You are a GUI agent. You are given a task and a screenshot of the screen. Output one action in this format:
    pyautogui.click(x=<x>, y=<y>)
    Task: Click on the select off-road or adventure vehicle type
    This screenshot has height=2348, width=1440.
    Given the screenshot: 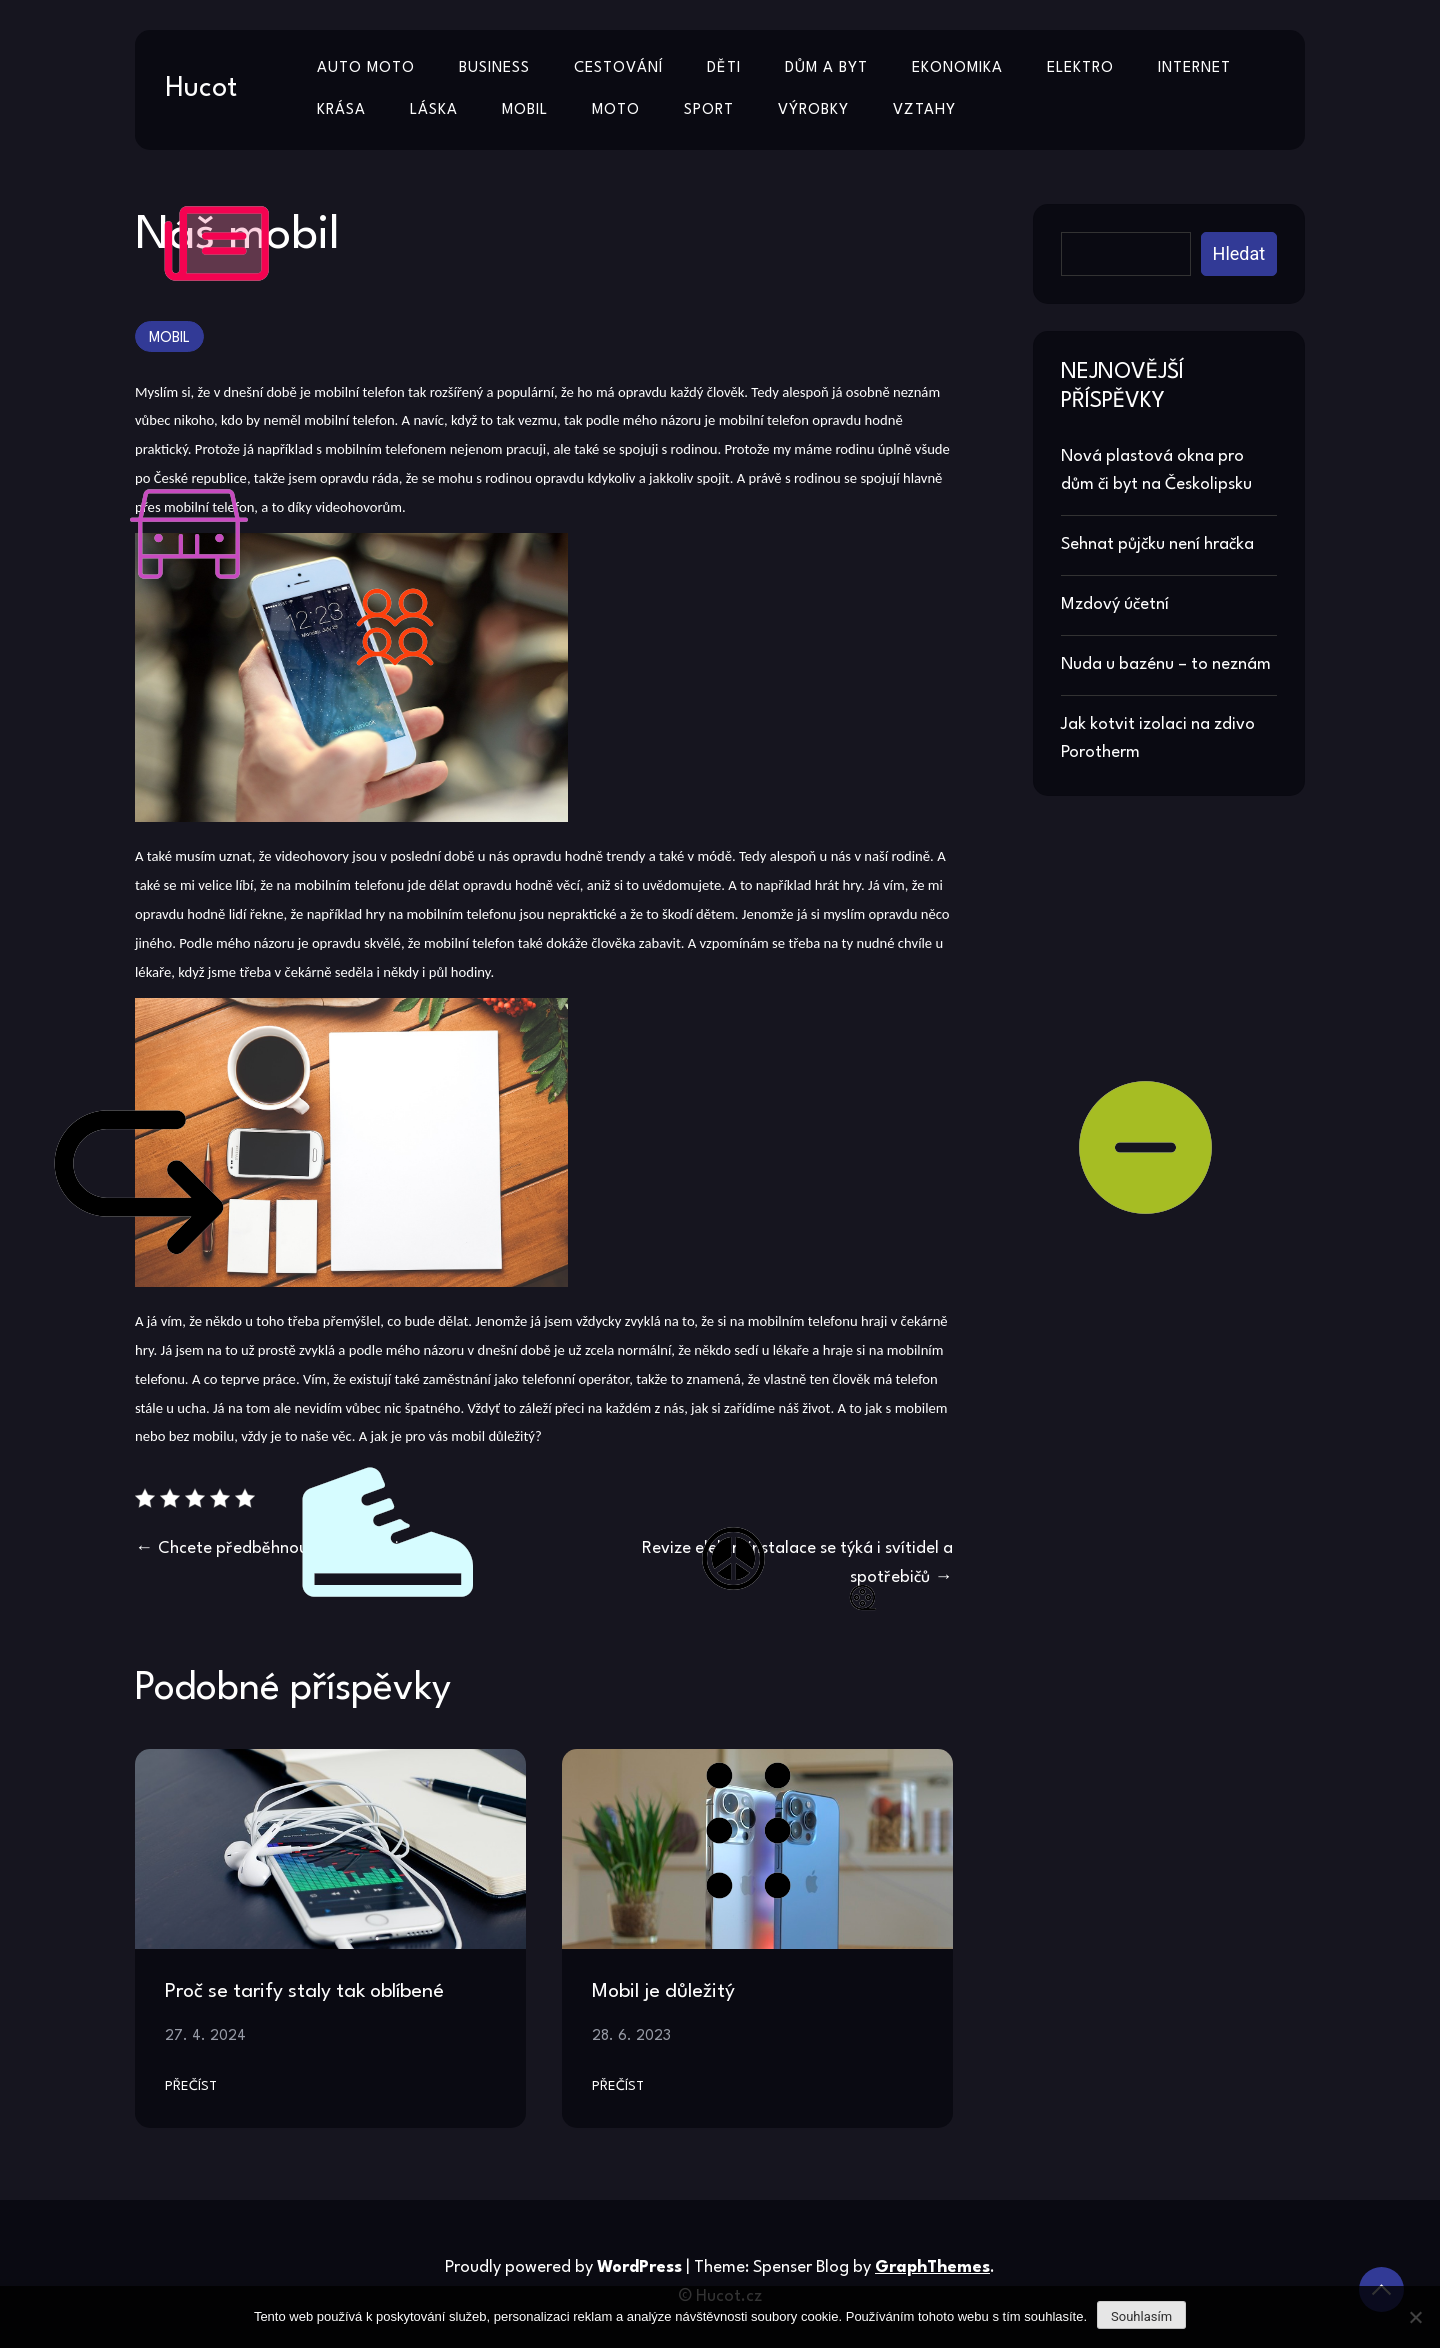 What is the action you would take?
    pyautogui.click(x=189, y=536)
    